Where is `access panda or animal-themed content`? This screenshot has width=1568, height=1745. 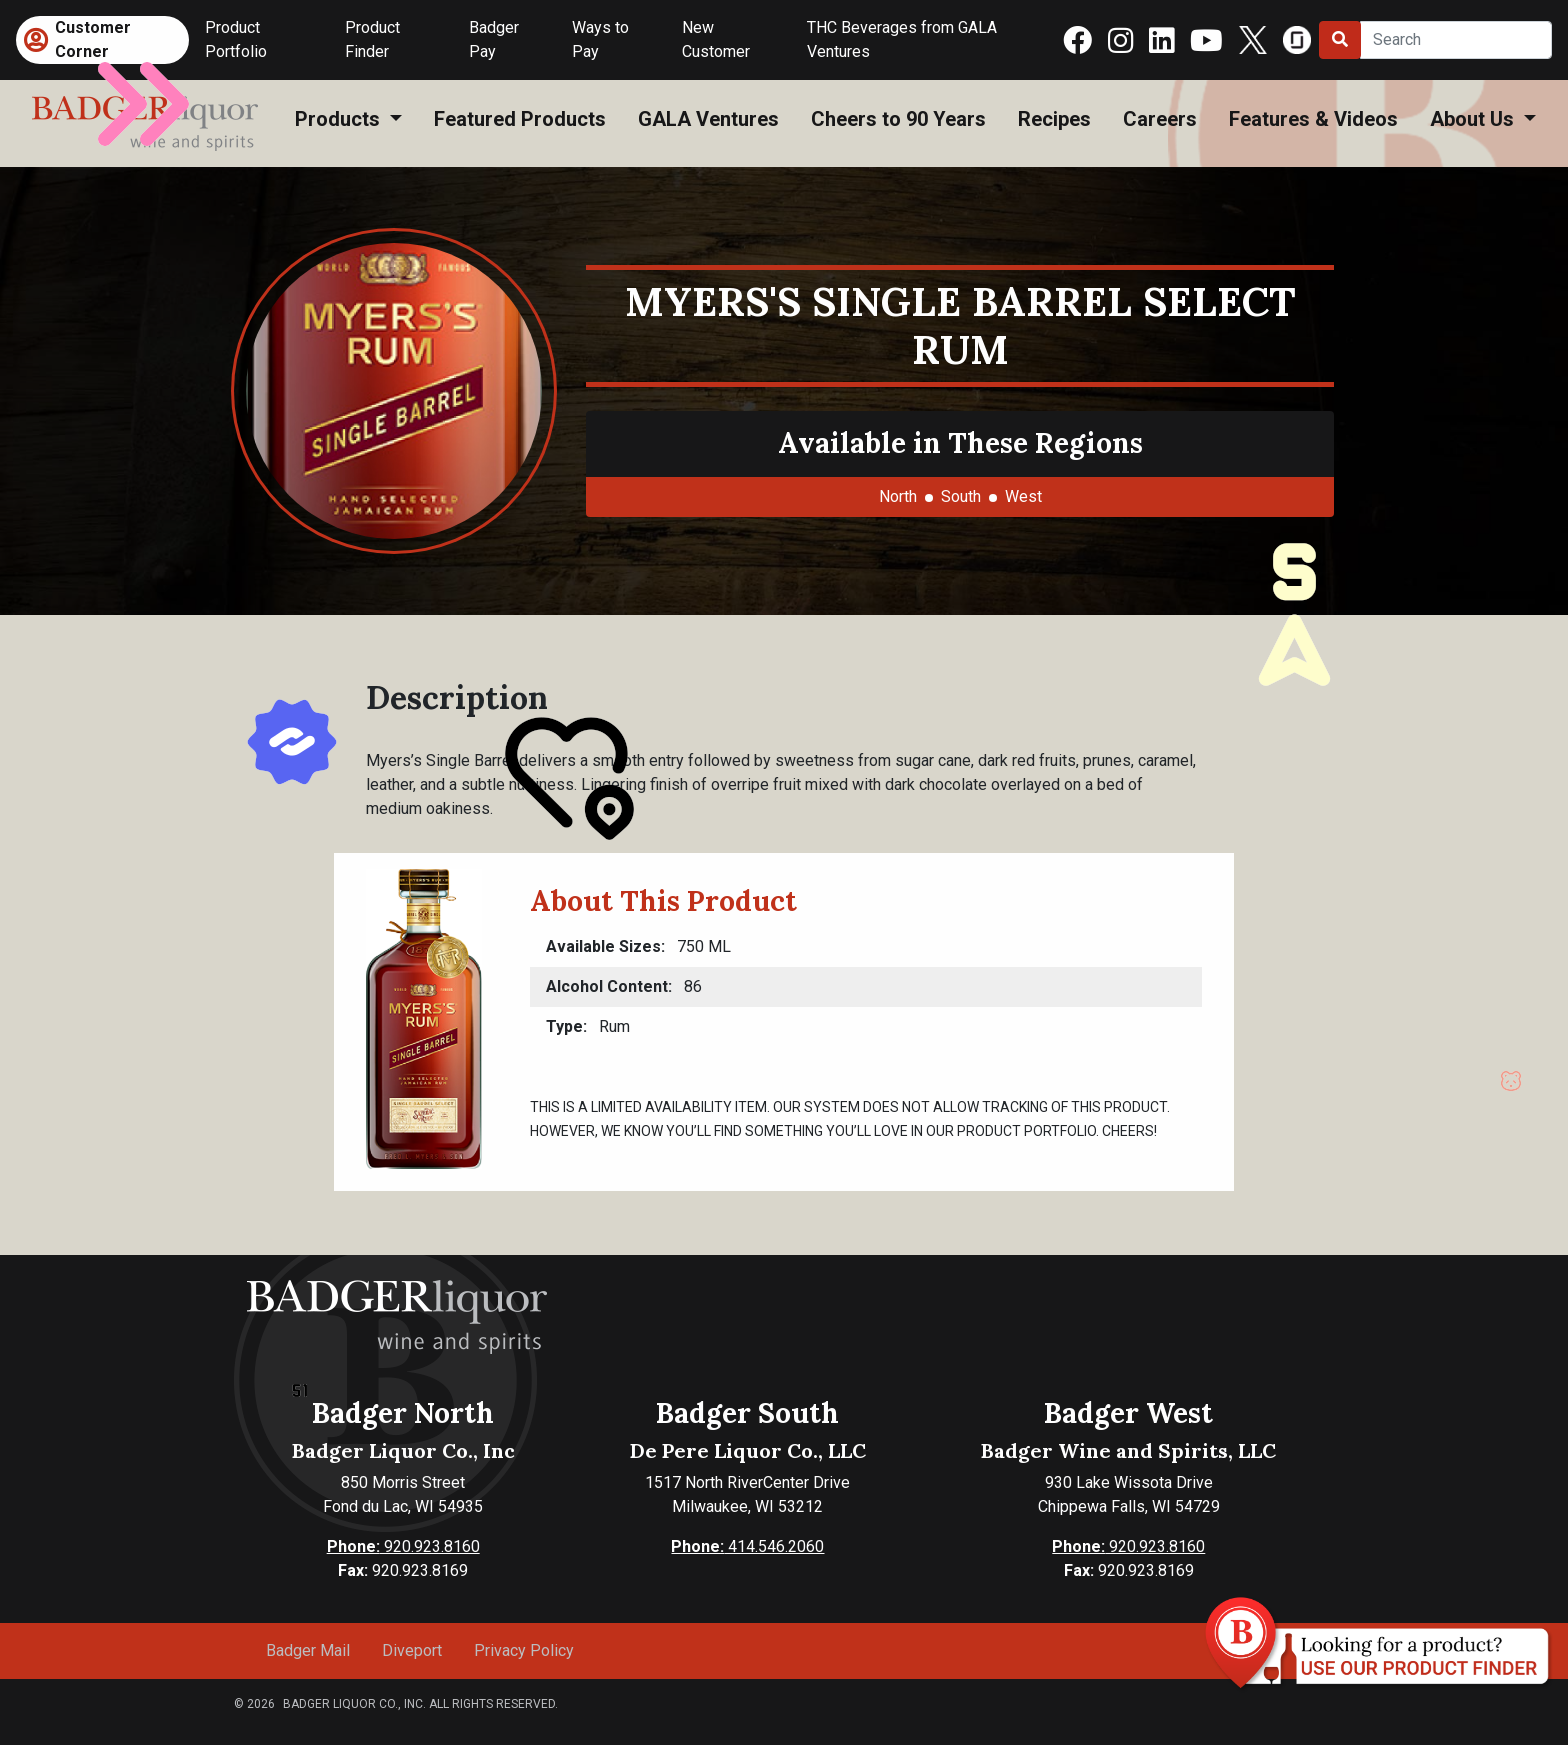
access panda or animal-themed content is located at coordinates (1511, 1081).